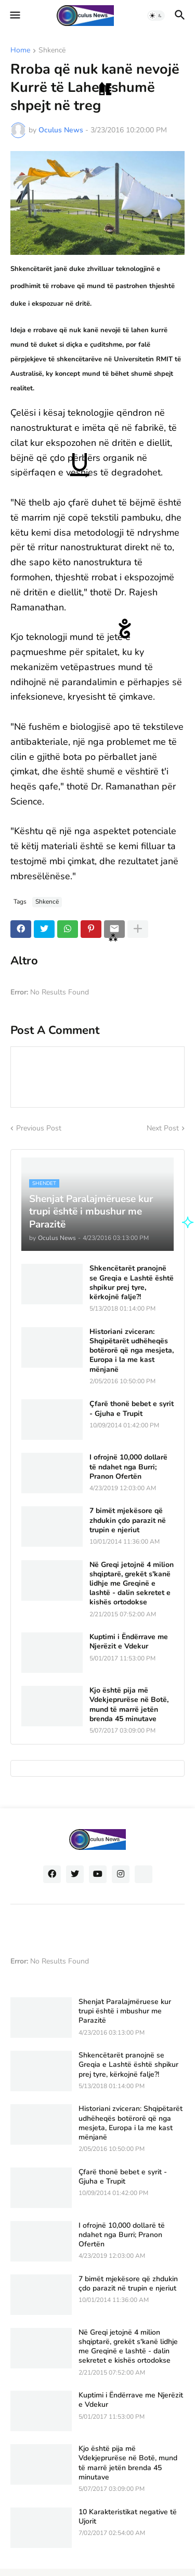 The width and height of the screenshot is (195, 2576). I want to click on indicates bright or sunny weather conditions, so click(188, 1222).